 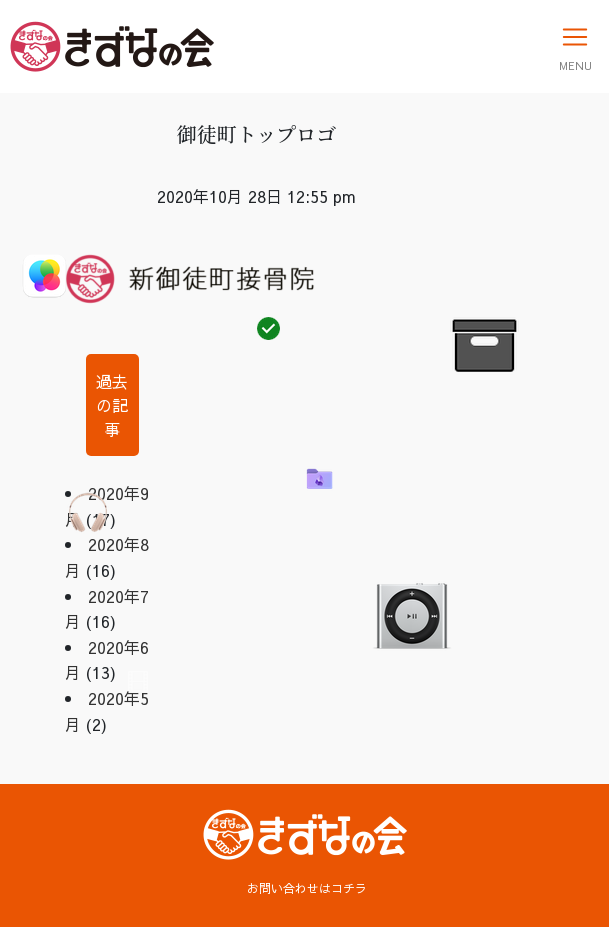 I want to click on confirm or accept a calculation, so click(x=268, y=328).